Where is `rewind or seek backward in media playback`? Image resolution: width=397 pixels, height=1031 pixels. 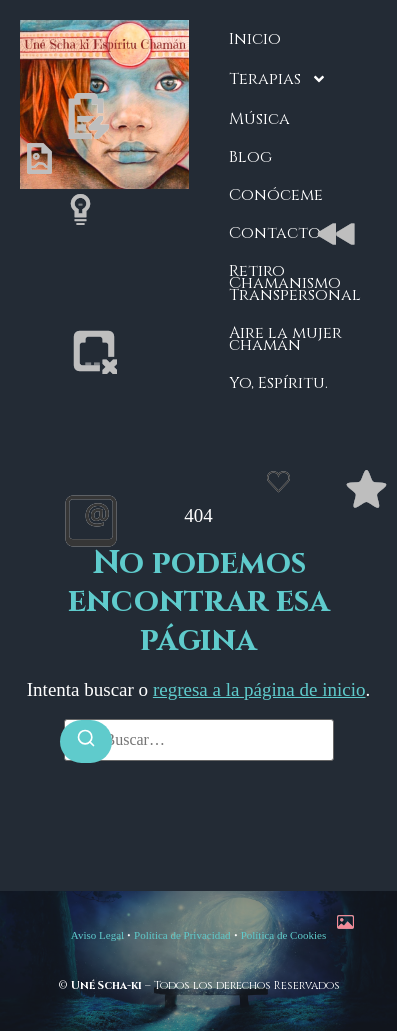 rewind or seek backward in media playback is located at coordinates (336, 234).